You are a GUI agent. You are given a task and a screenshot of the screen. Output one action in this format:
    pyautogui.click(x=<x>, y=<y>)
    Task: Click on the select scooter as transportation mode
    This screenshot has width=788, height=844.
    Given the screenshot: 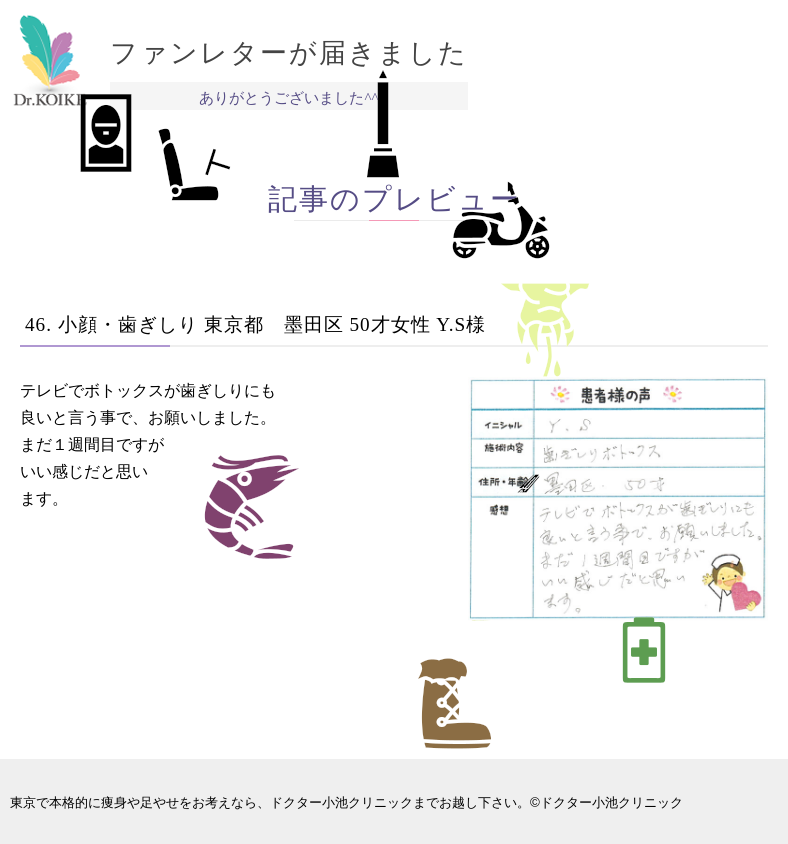 What is the action you would take?
    pyautogui.click(x=501, y=220)
    